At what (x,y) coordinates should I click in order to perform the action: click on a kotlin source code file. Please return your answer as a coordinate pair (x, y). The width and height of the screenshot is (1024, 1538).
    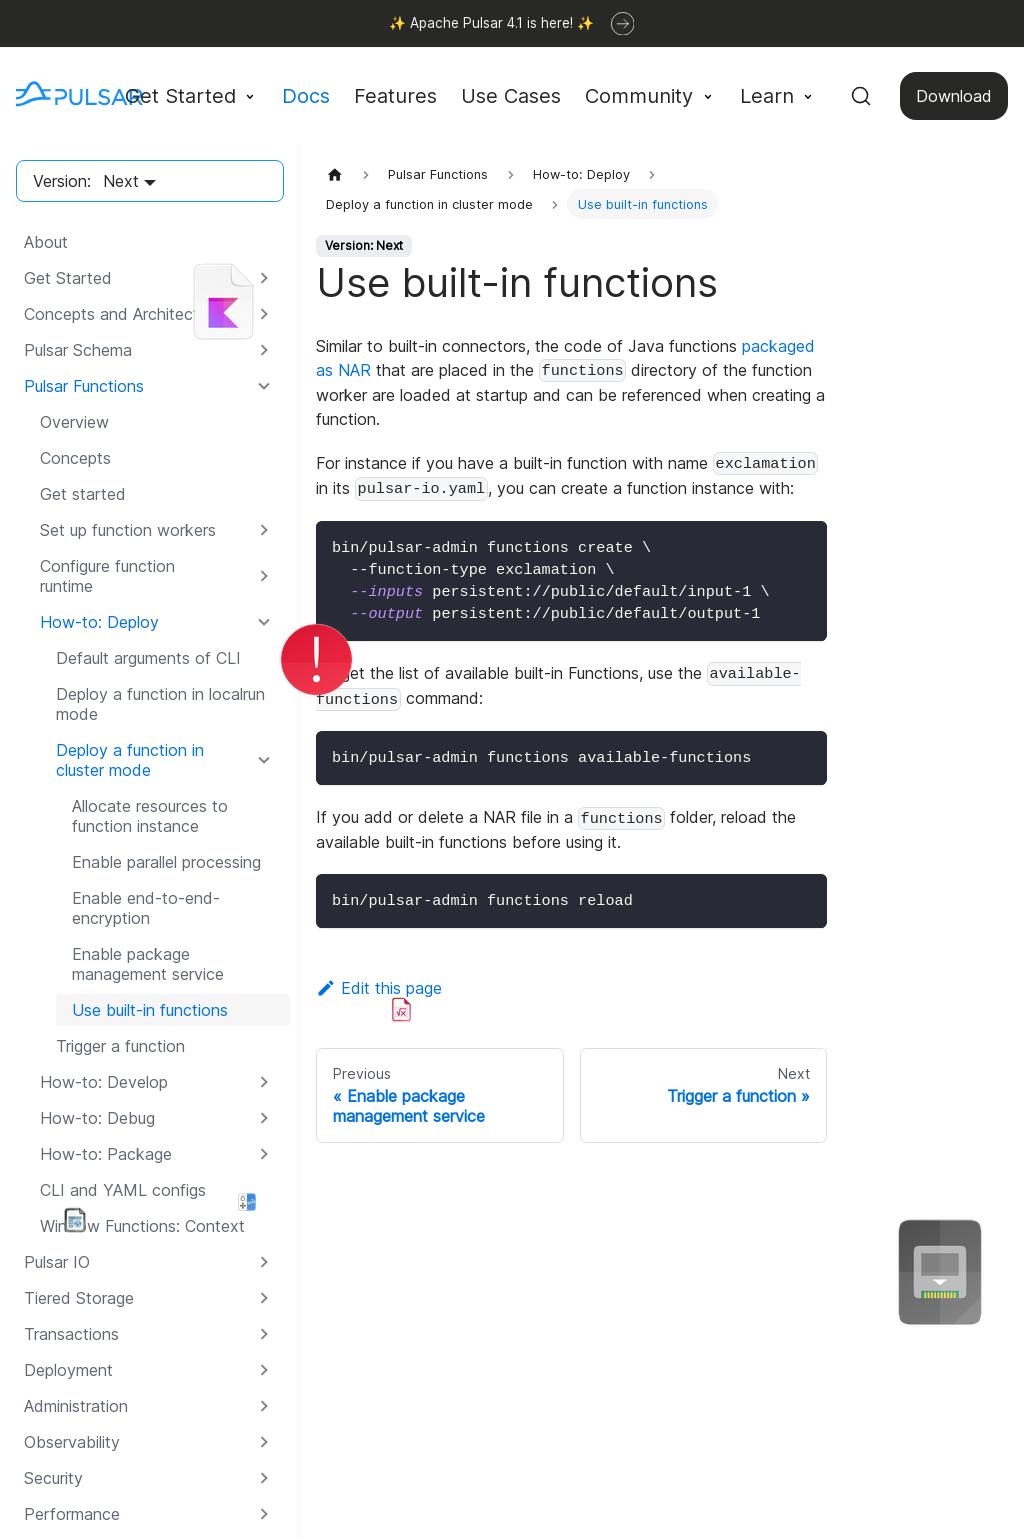
    Looking at the image, I should click on (223, 301).